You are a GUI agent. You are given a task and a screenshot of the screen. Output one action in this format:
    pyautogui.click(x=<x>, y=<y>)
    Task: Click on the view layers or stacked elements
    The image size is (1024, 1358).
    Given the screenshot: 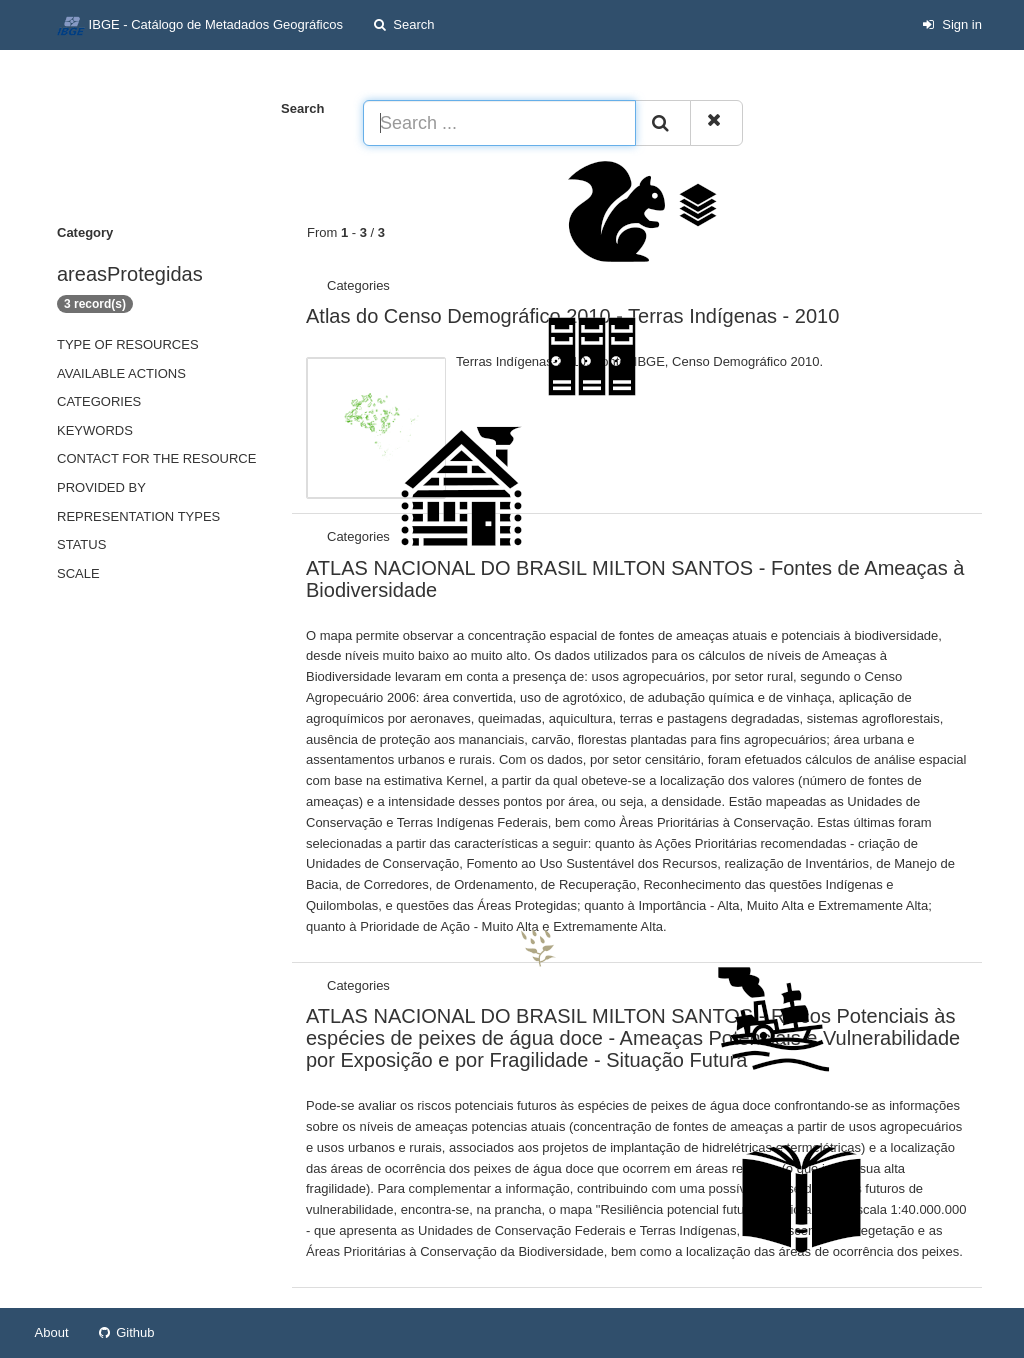 What is the action you would take?
    pyautogui.click(x=698, y=205)
    